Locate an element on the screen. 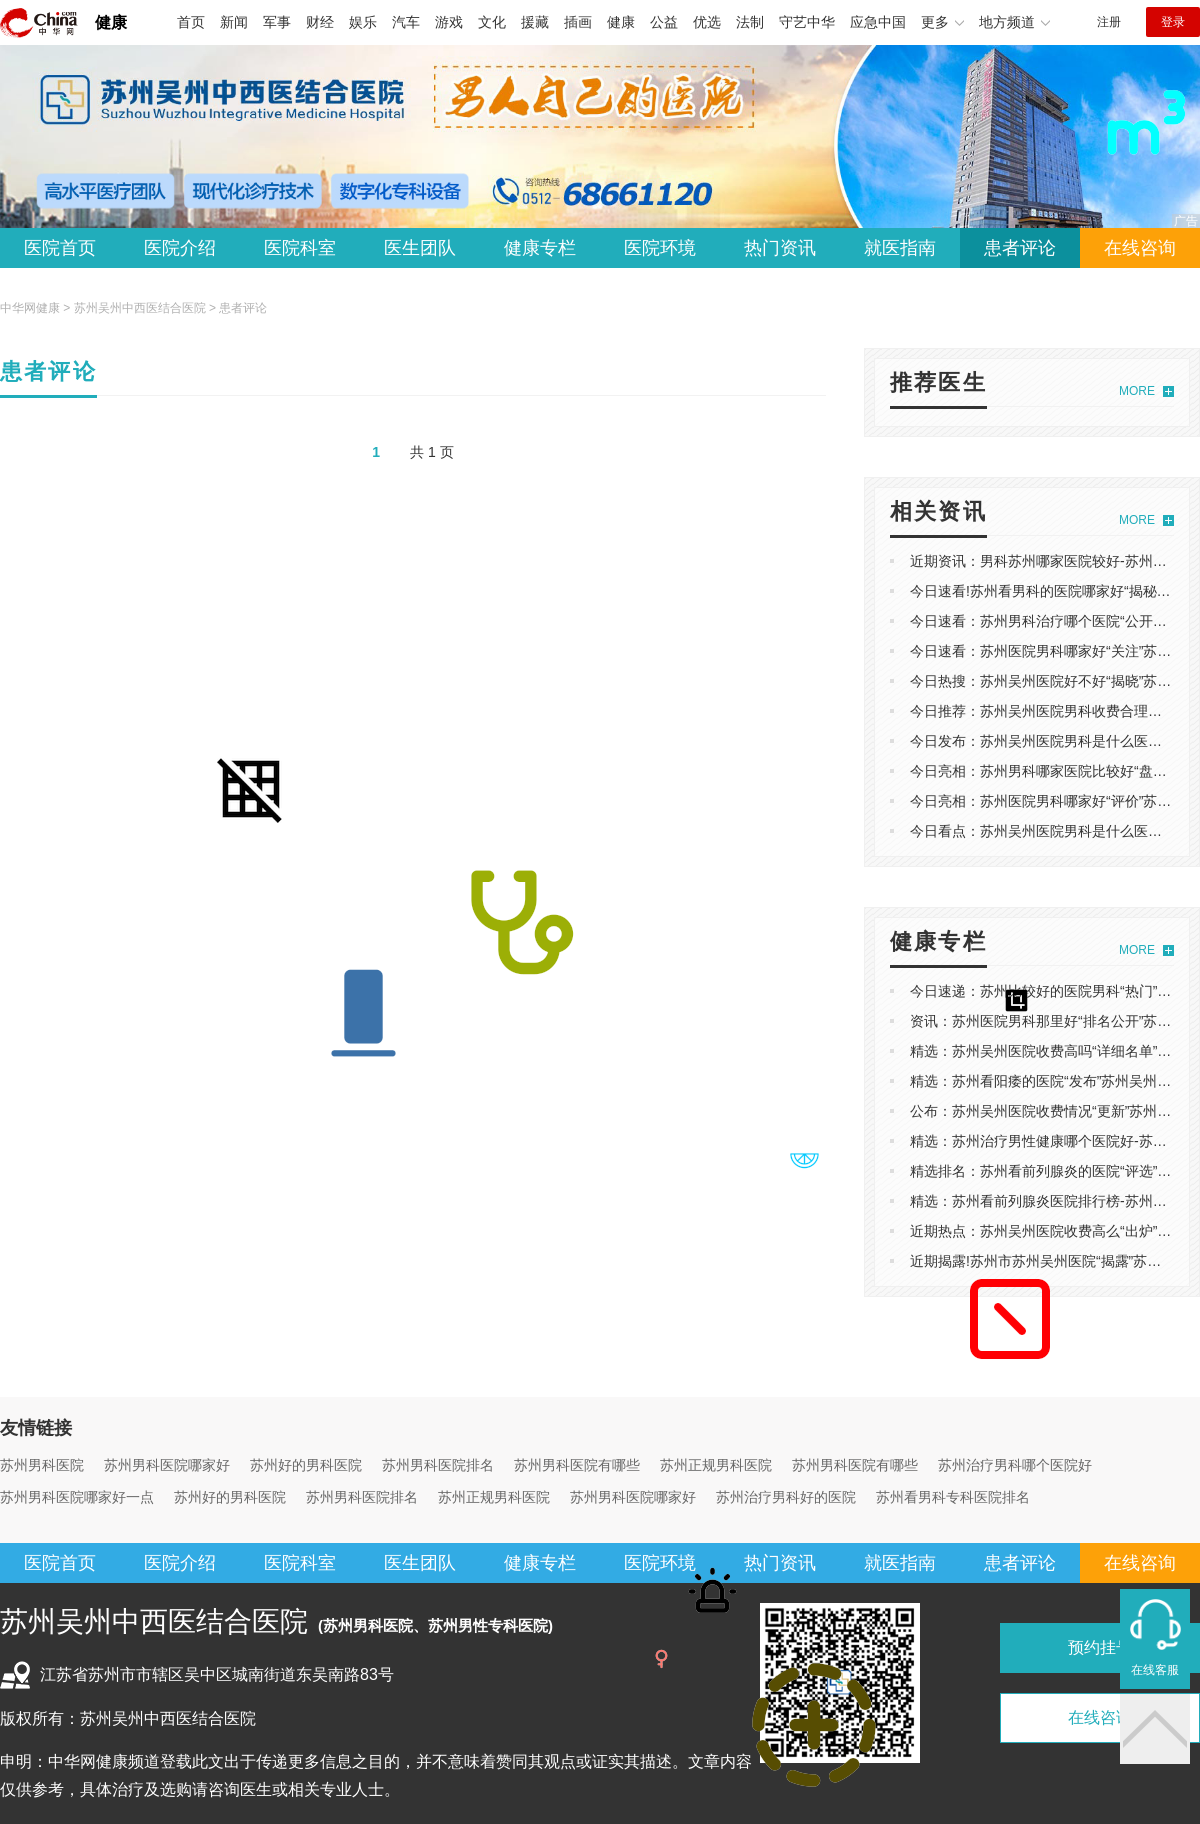 The image size is (1200, 1824). add a new item or element is located at coordinates (814, 1725).